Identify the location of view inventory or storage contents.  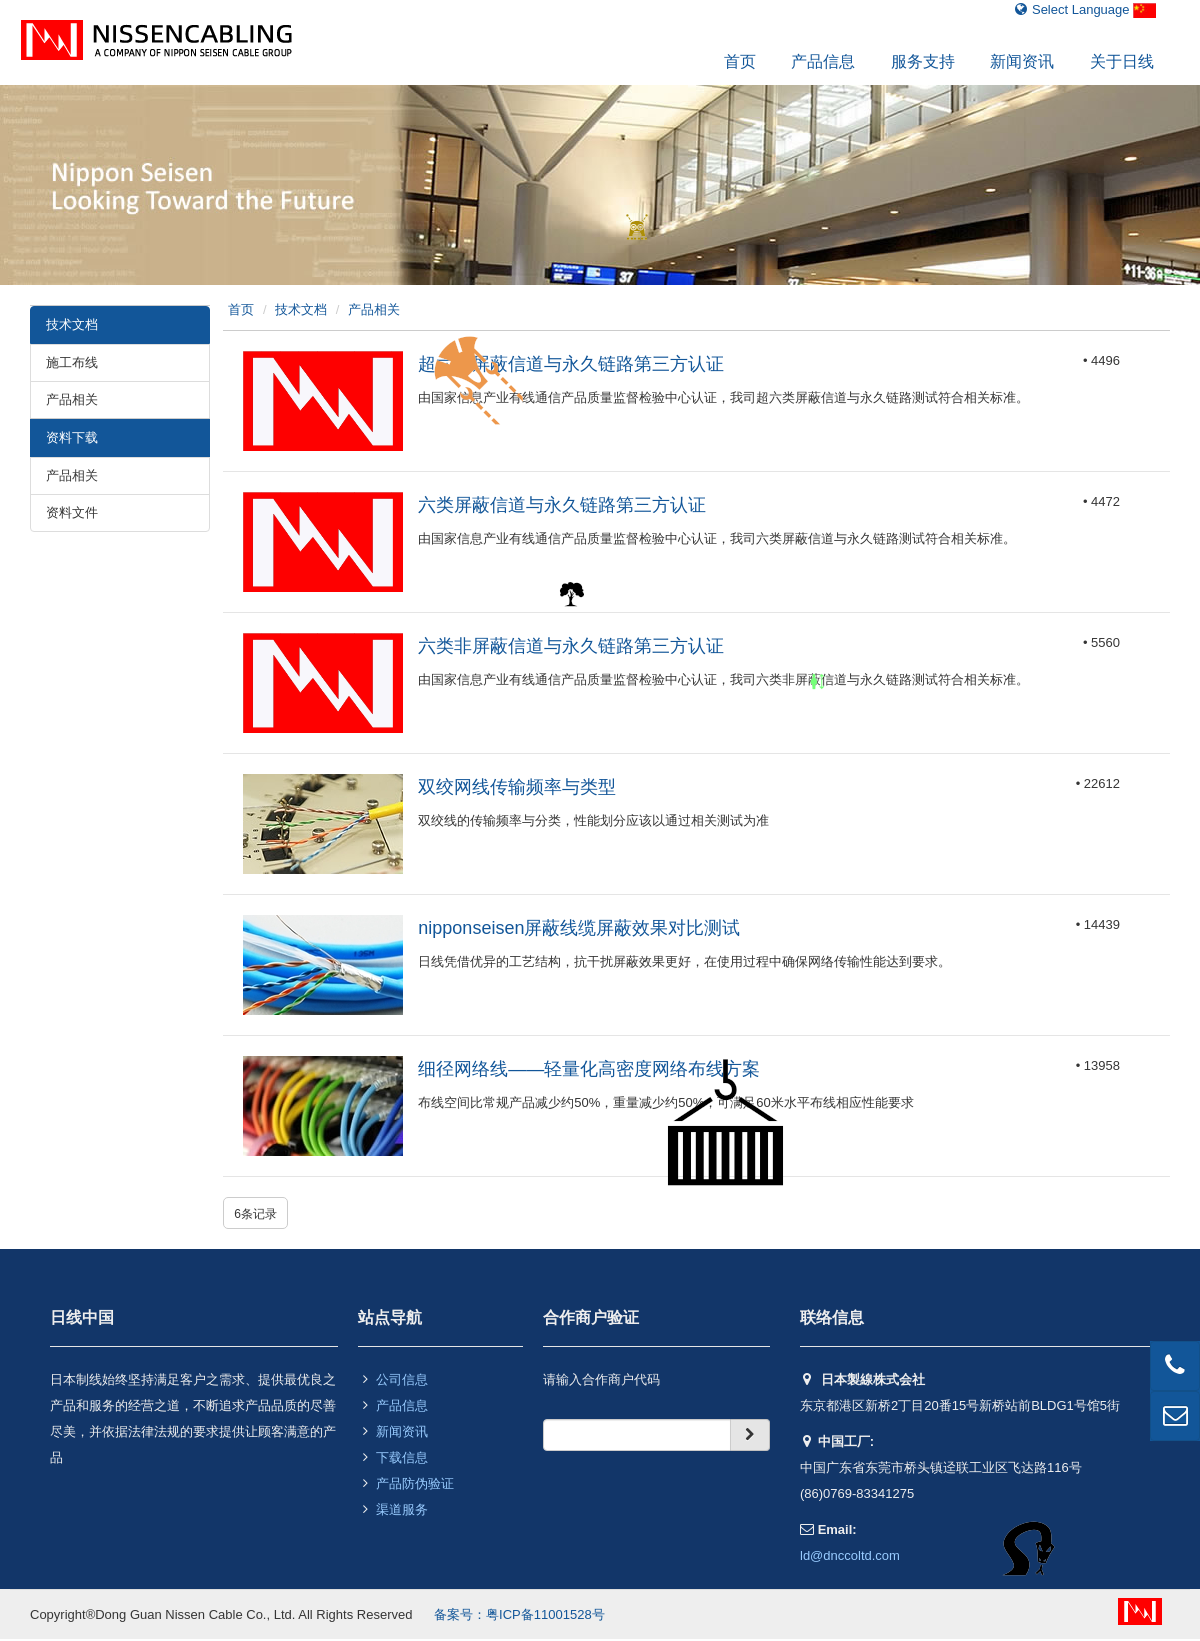
(725, 1123).